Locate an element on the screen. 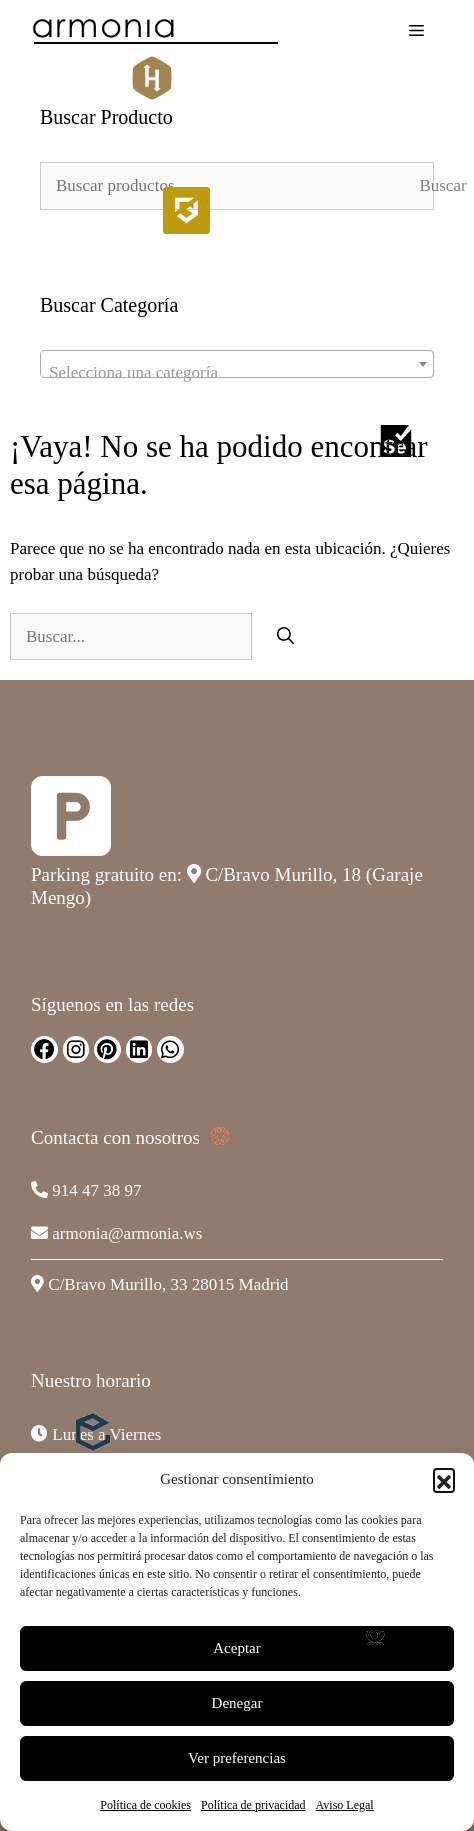 The width and height of the screenshot is (474, 1831). clubforce app or service logo is located at coordinates (186, 210).